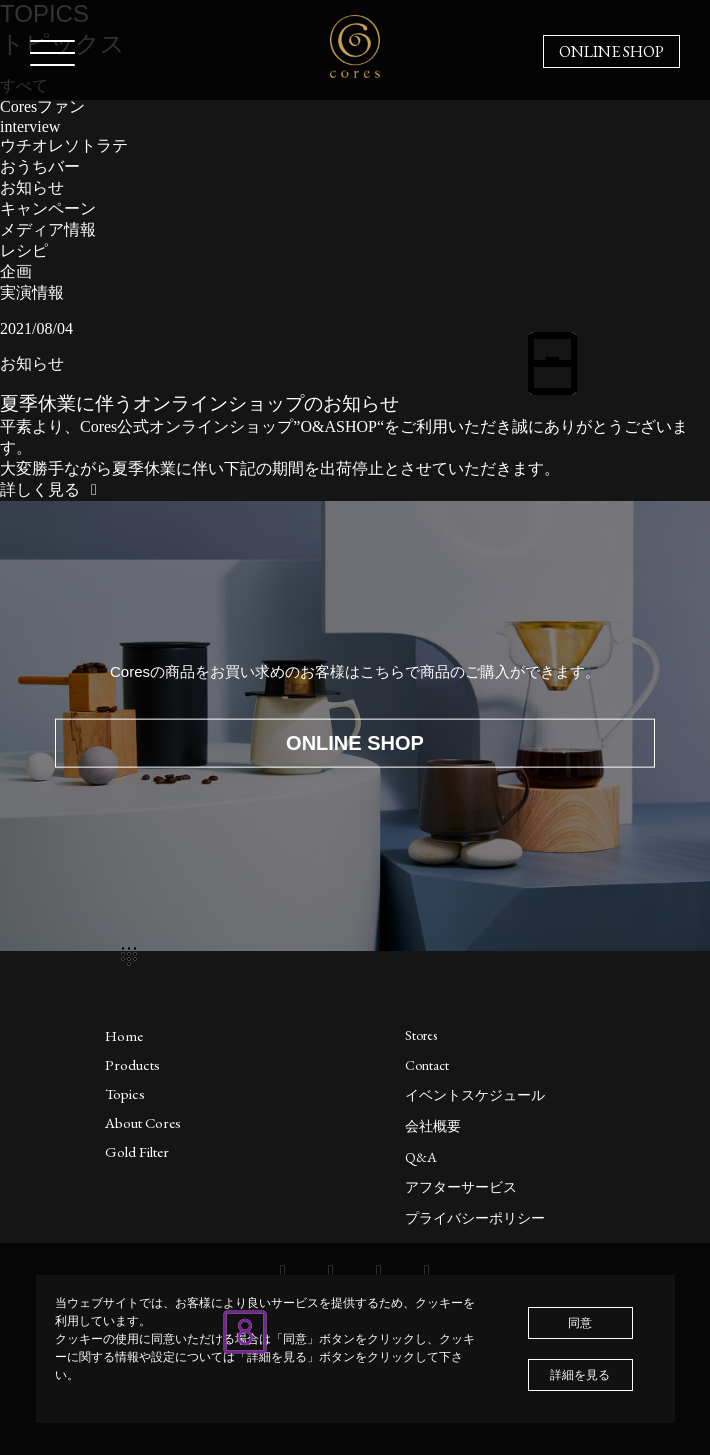 The image size is (710, 1455). What do you see at coordinates (245, 1332) in the screenshot?
I see `indicates item number eight in a list or sequence` at bounding box center [245, 1332].